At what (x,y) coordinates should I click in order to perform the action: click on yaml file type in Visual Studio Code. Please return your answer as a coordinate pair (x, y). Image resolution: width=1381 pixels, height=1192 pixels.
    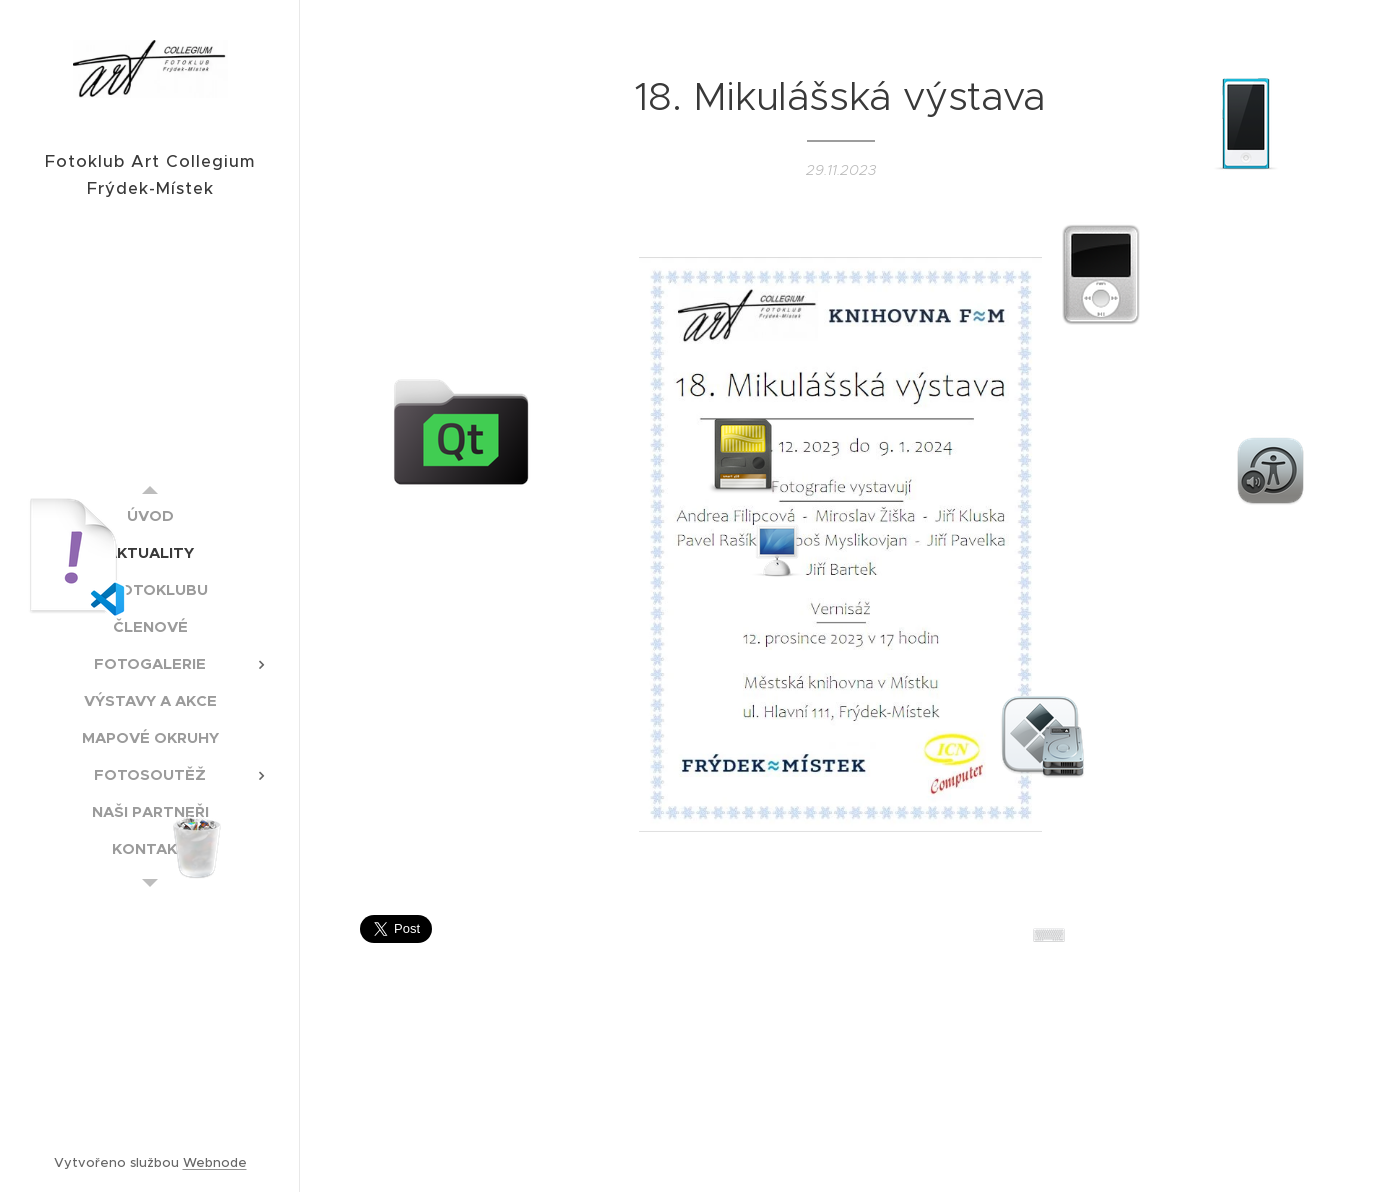
    Looking at the image, I should click on (73, 557).